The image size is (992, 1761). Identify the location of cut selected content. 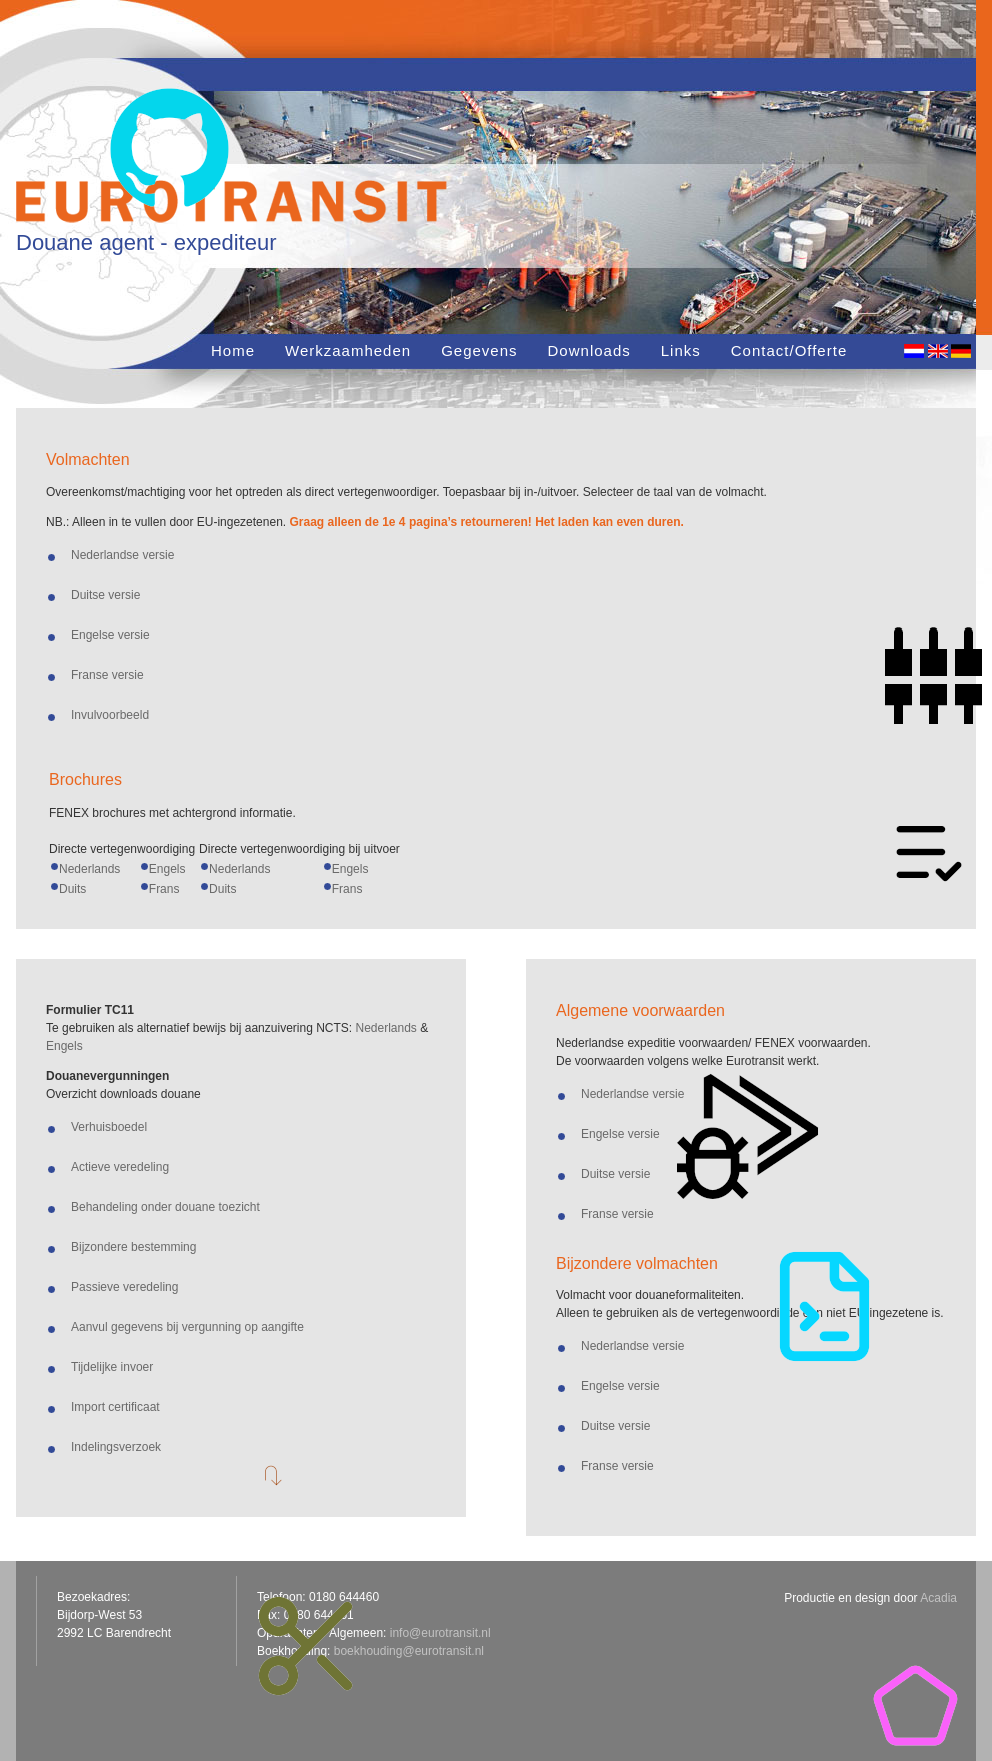
(308, 1646).